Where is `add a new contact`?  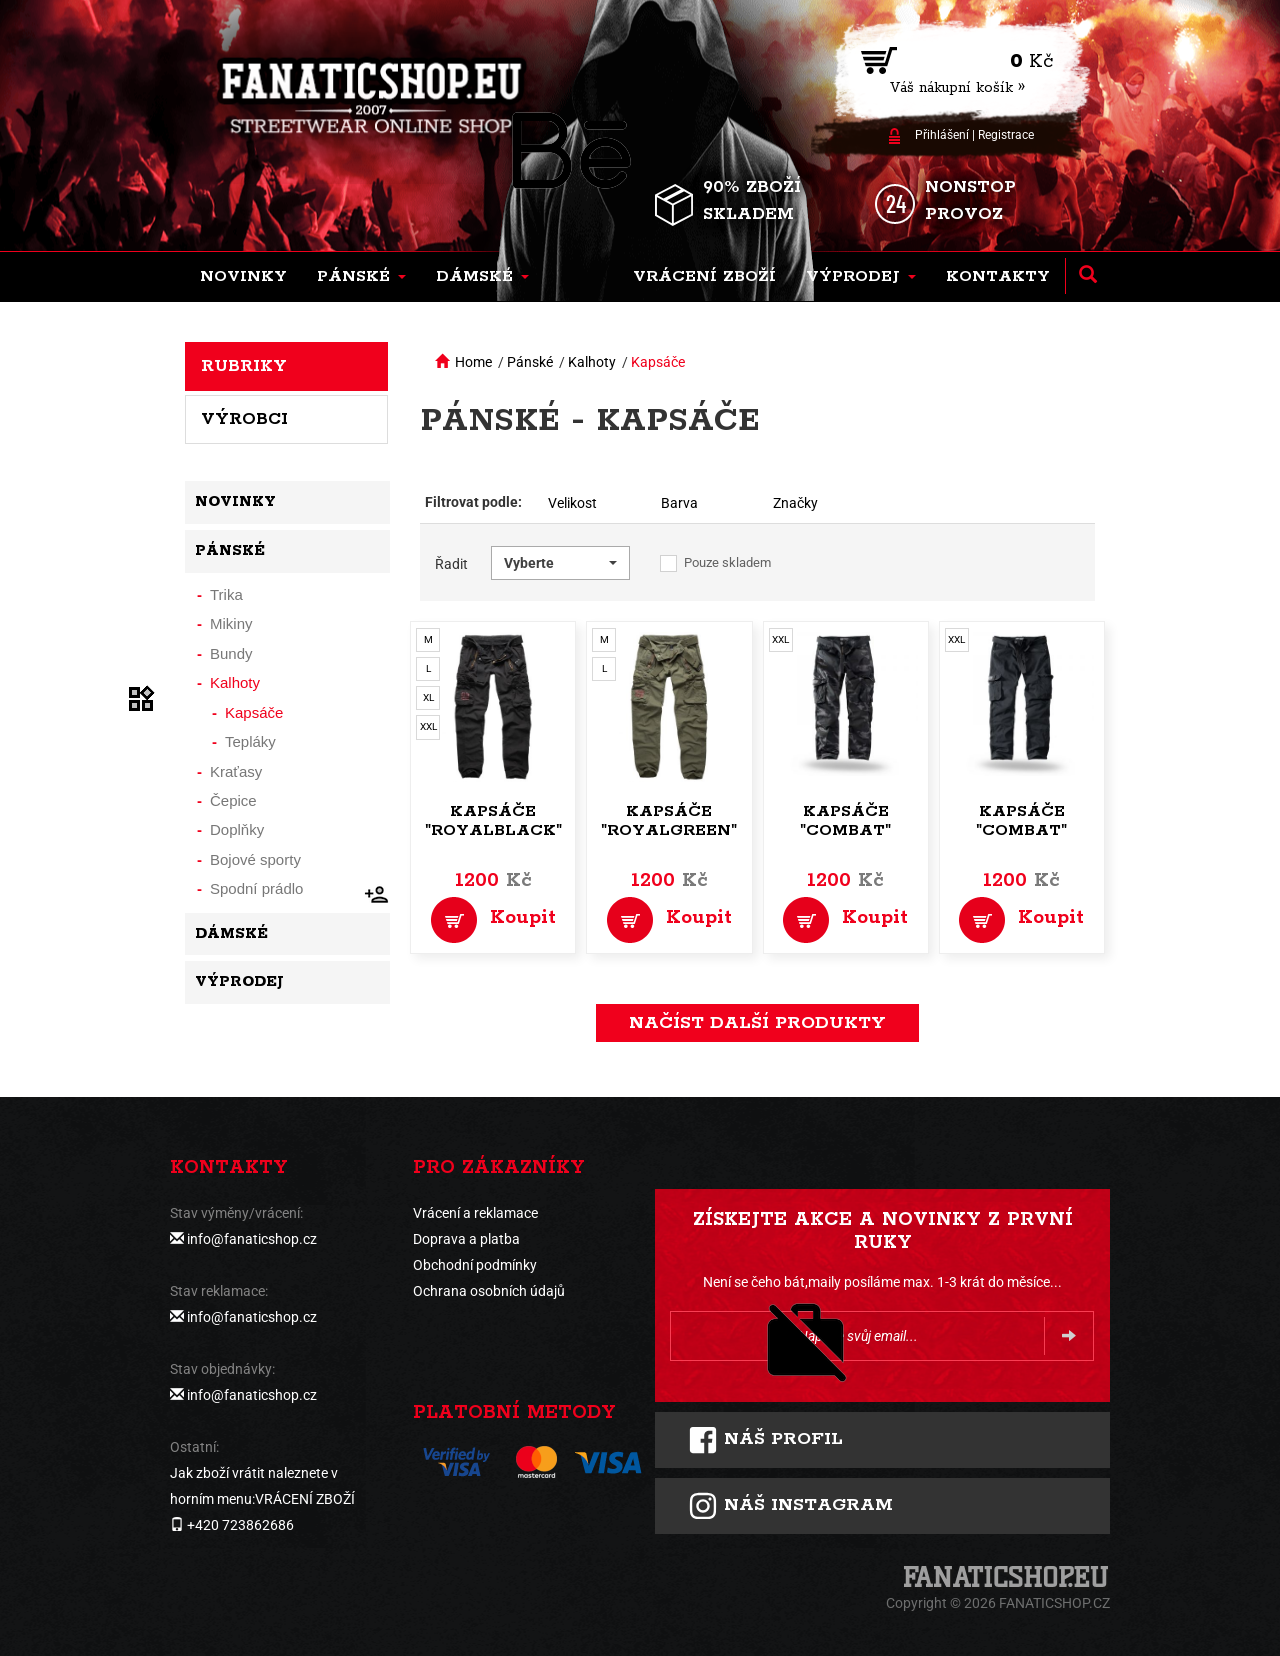 add a new contact is located at coordinates (376, 894).